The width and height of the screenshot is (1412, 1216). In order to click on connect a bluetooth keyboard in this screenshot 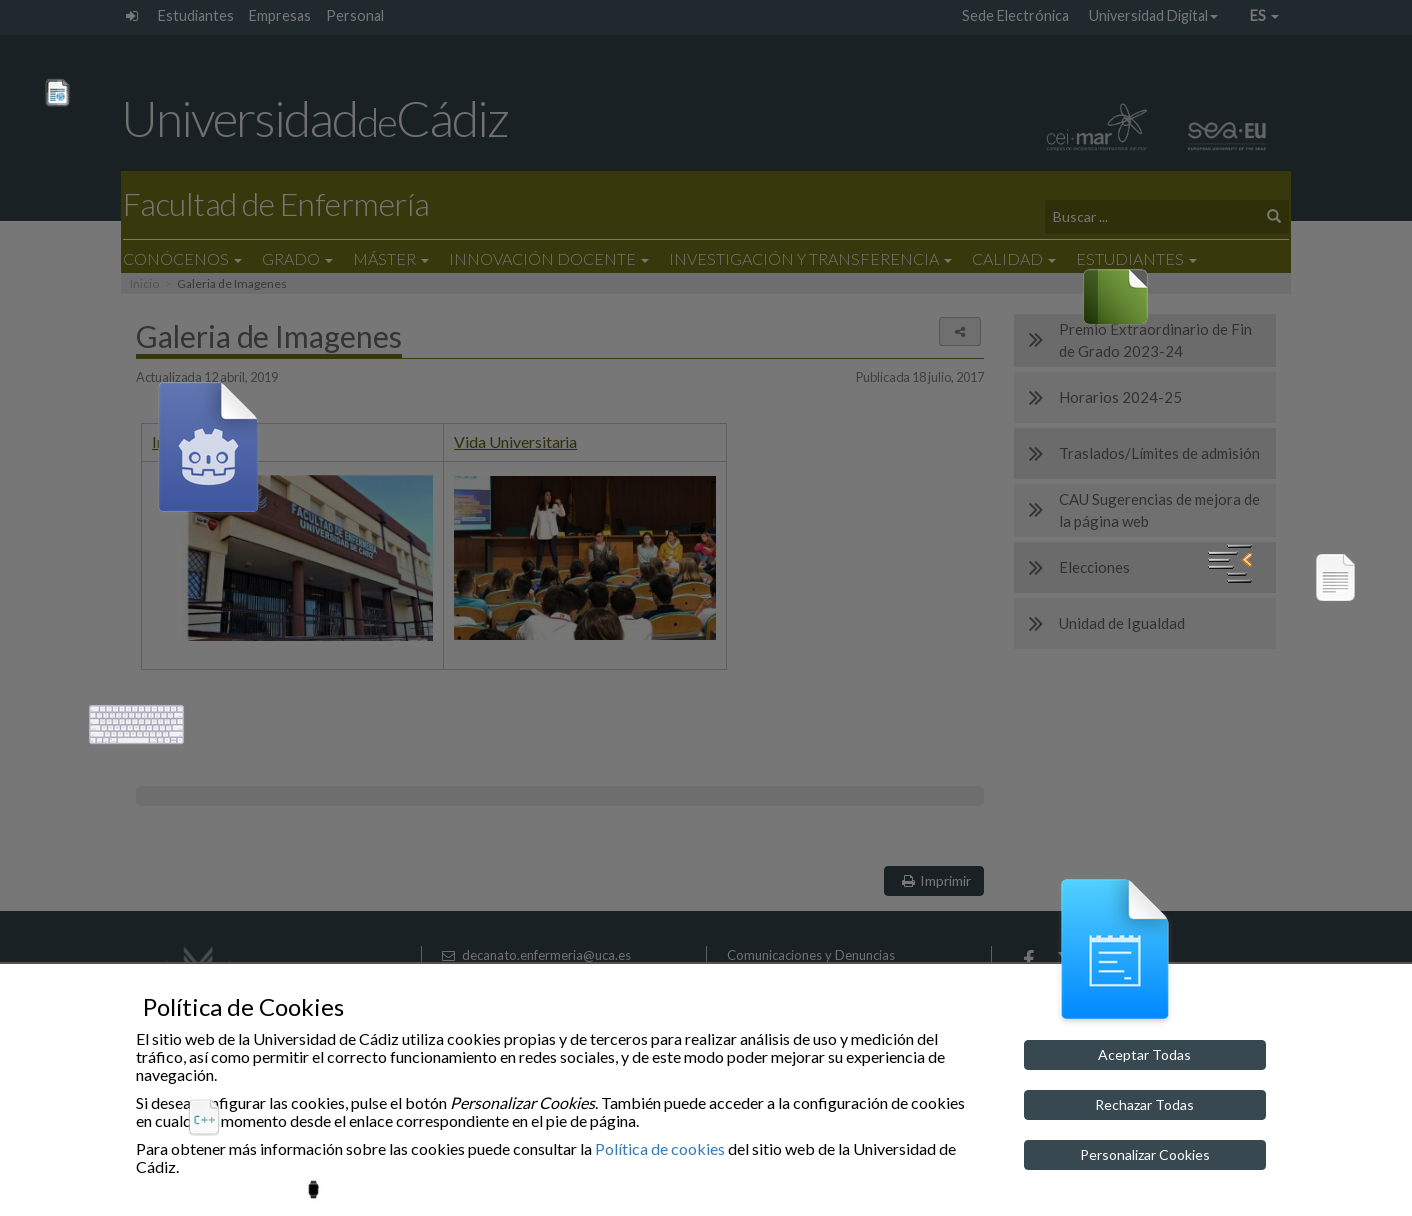, I will do `click(136, 724)`.